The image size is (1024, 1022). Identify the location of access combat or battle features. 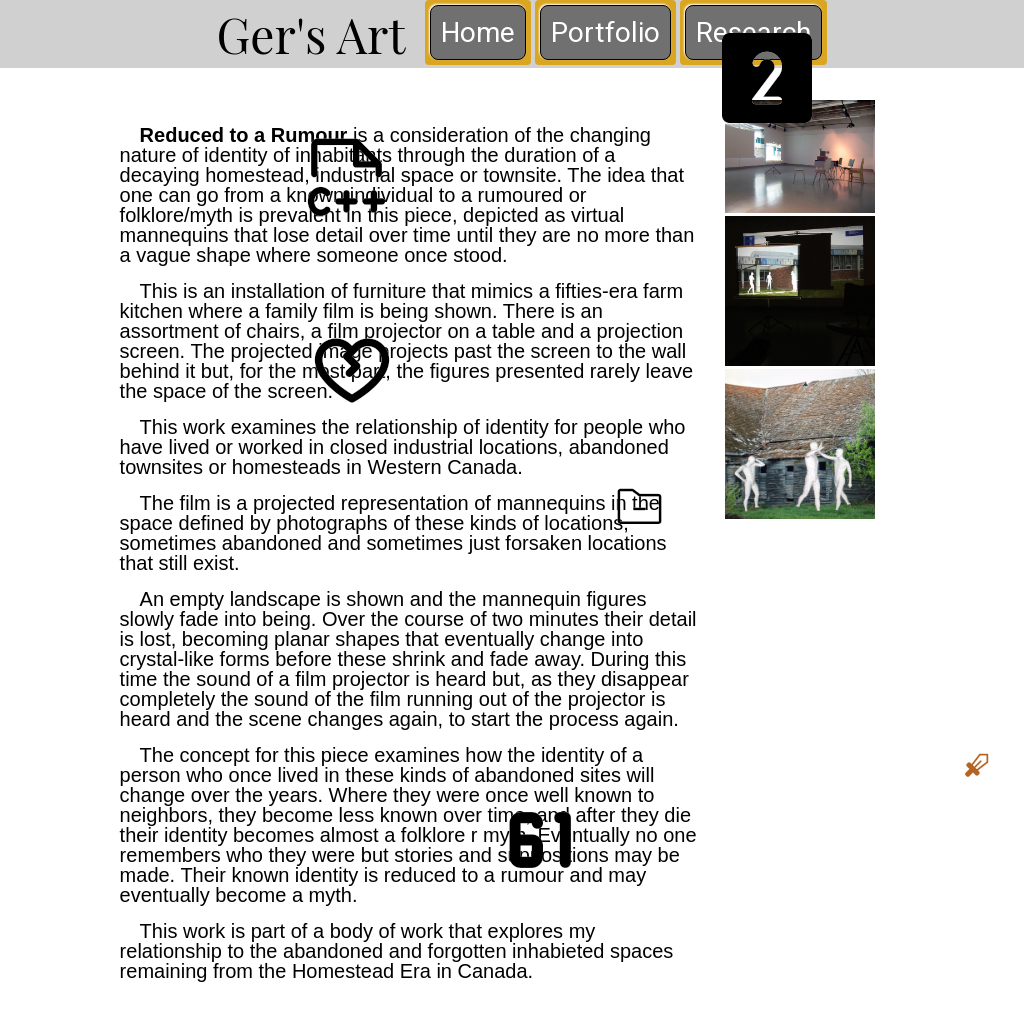
(977, 765).